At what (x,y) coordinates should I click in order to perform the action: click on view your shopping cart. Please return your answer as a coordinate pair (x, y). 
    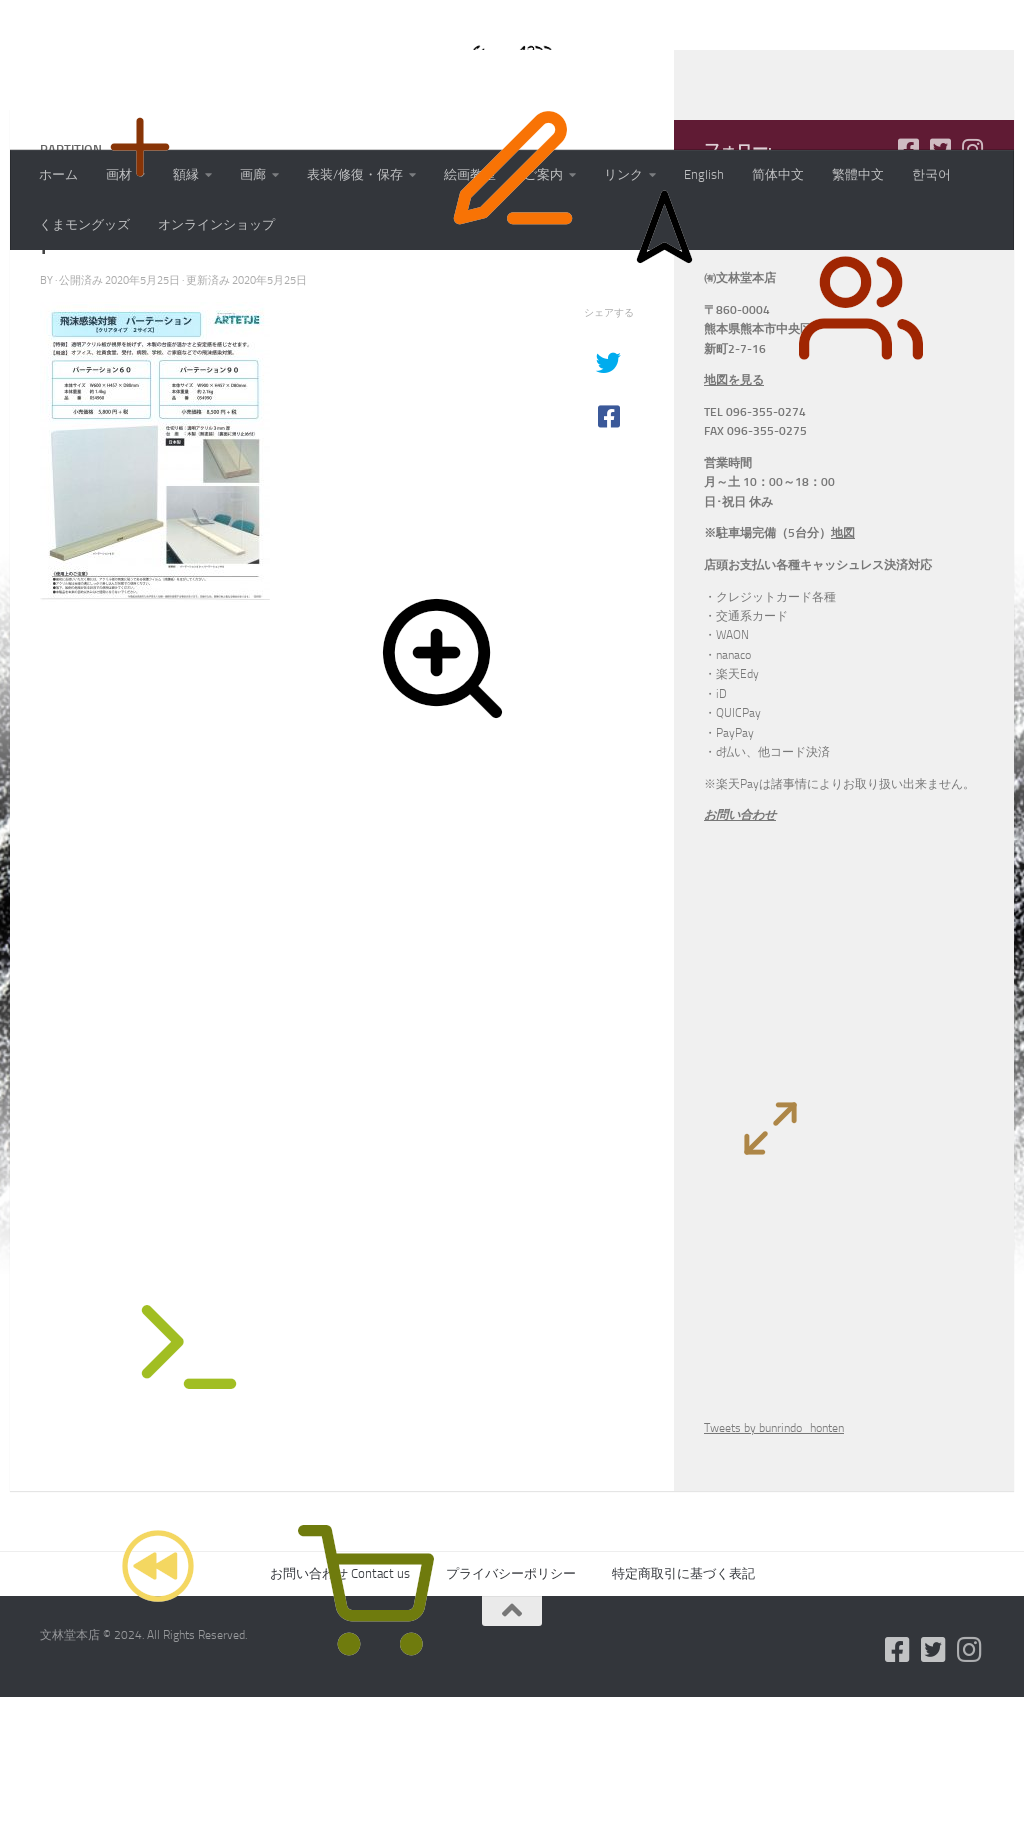
    Looking at the image, I should click on (366, 1593).